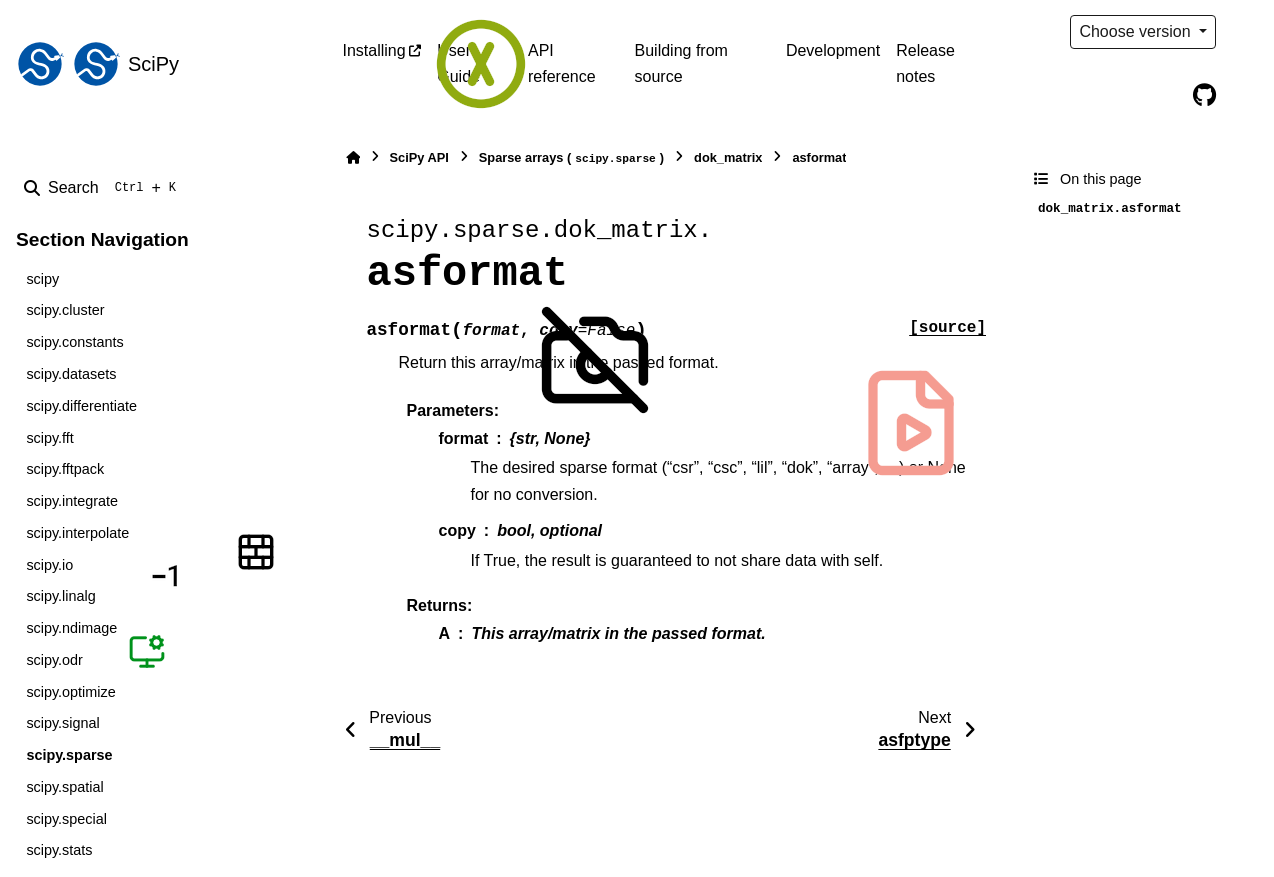  What do you see at coordinates (256, 552) in the screenshot?
I see `indicates a firewall or security barrier` at bounding box center [256, 552].